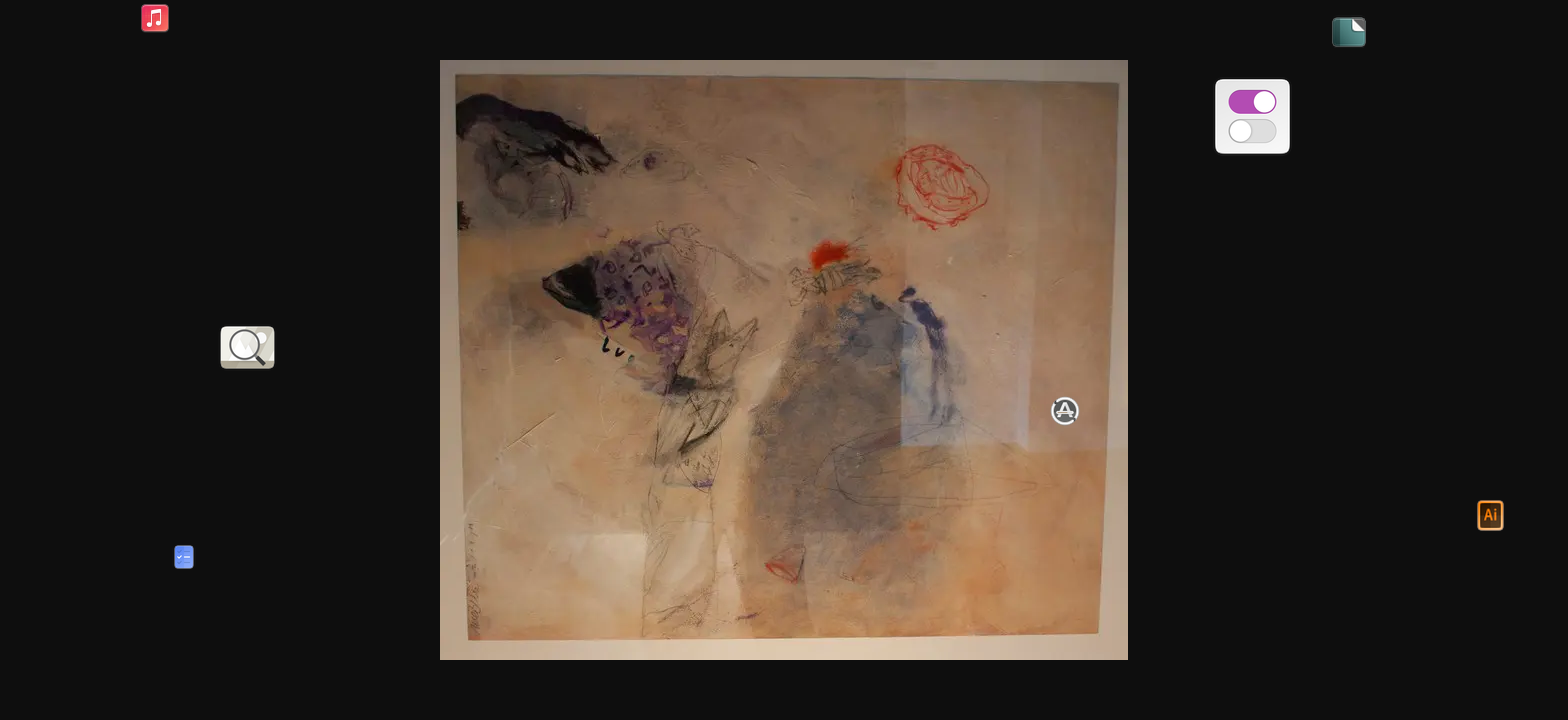 The height and width of the screenshot is (720, 1568). I want to click on open the software update notifier app, so click(1065, 411).